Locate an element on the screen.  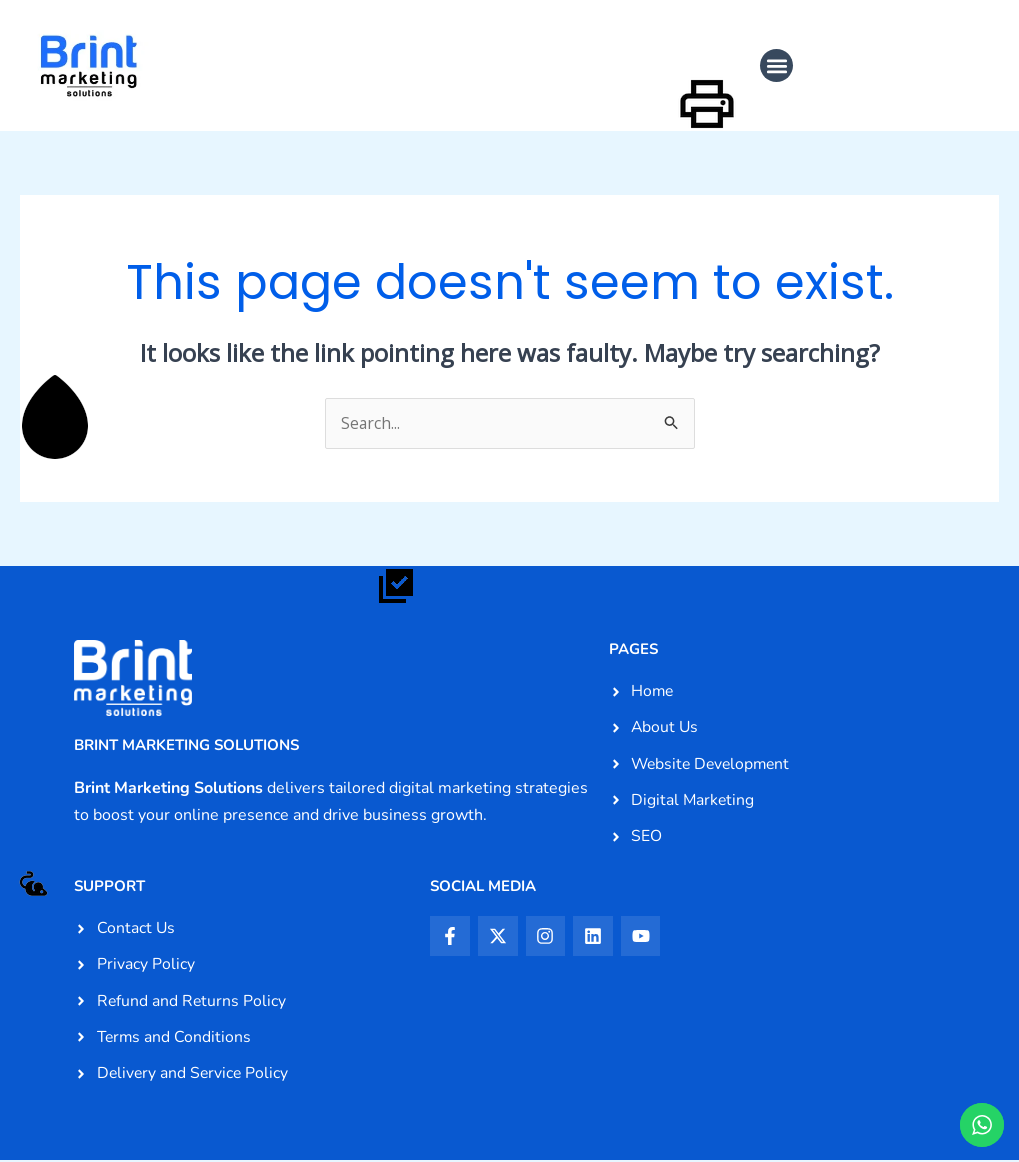
print this document is located at coordinates (707, 104).